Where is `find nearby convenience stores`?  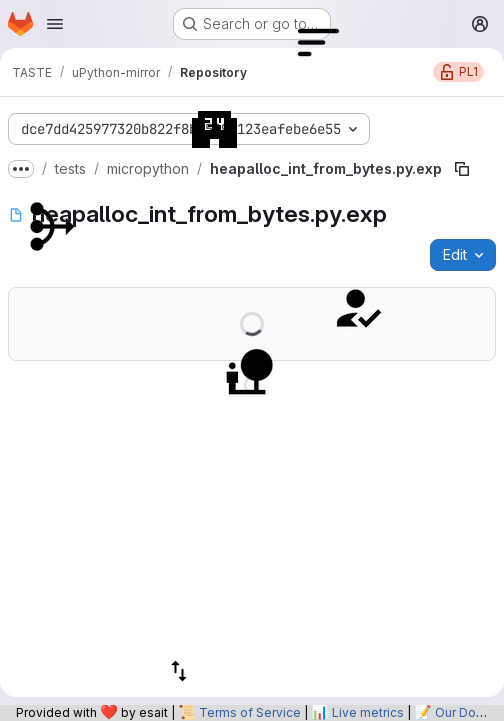 find nearby convenience stores is located at coordinates (214, 129).